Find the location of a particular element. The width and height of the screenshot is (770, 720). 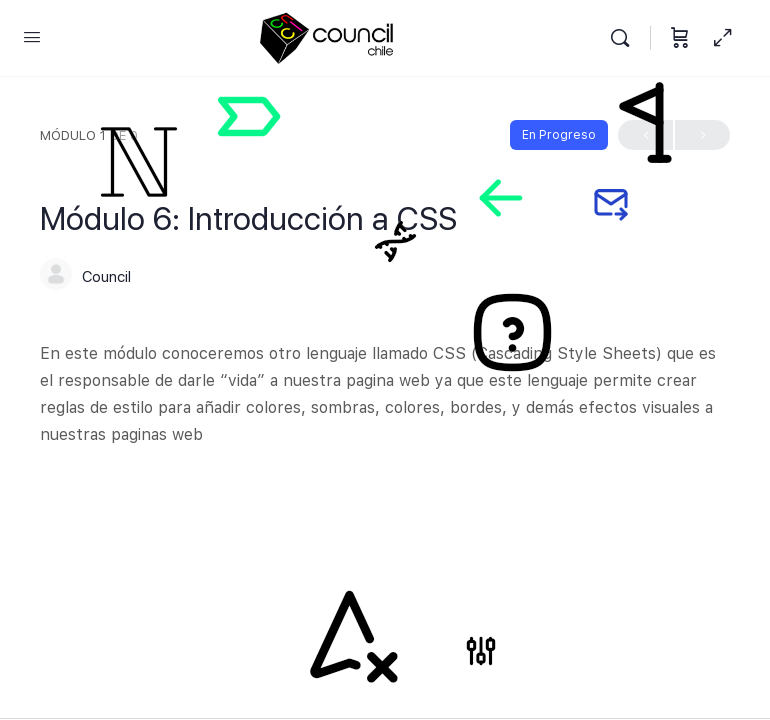

mark item as important is located at coordinates (247, 116).